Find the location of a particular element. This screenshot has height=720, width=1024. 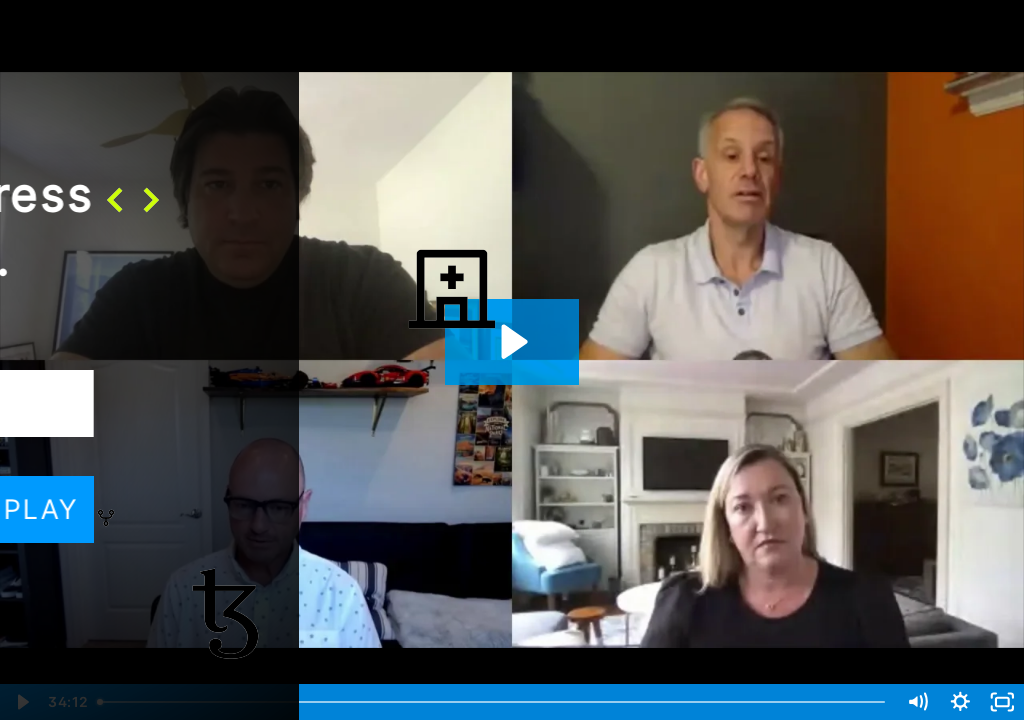

fork a repository is located at coordinates (106, 518).